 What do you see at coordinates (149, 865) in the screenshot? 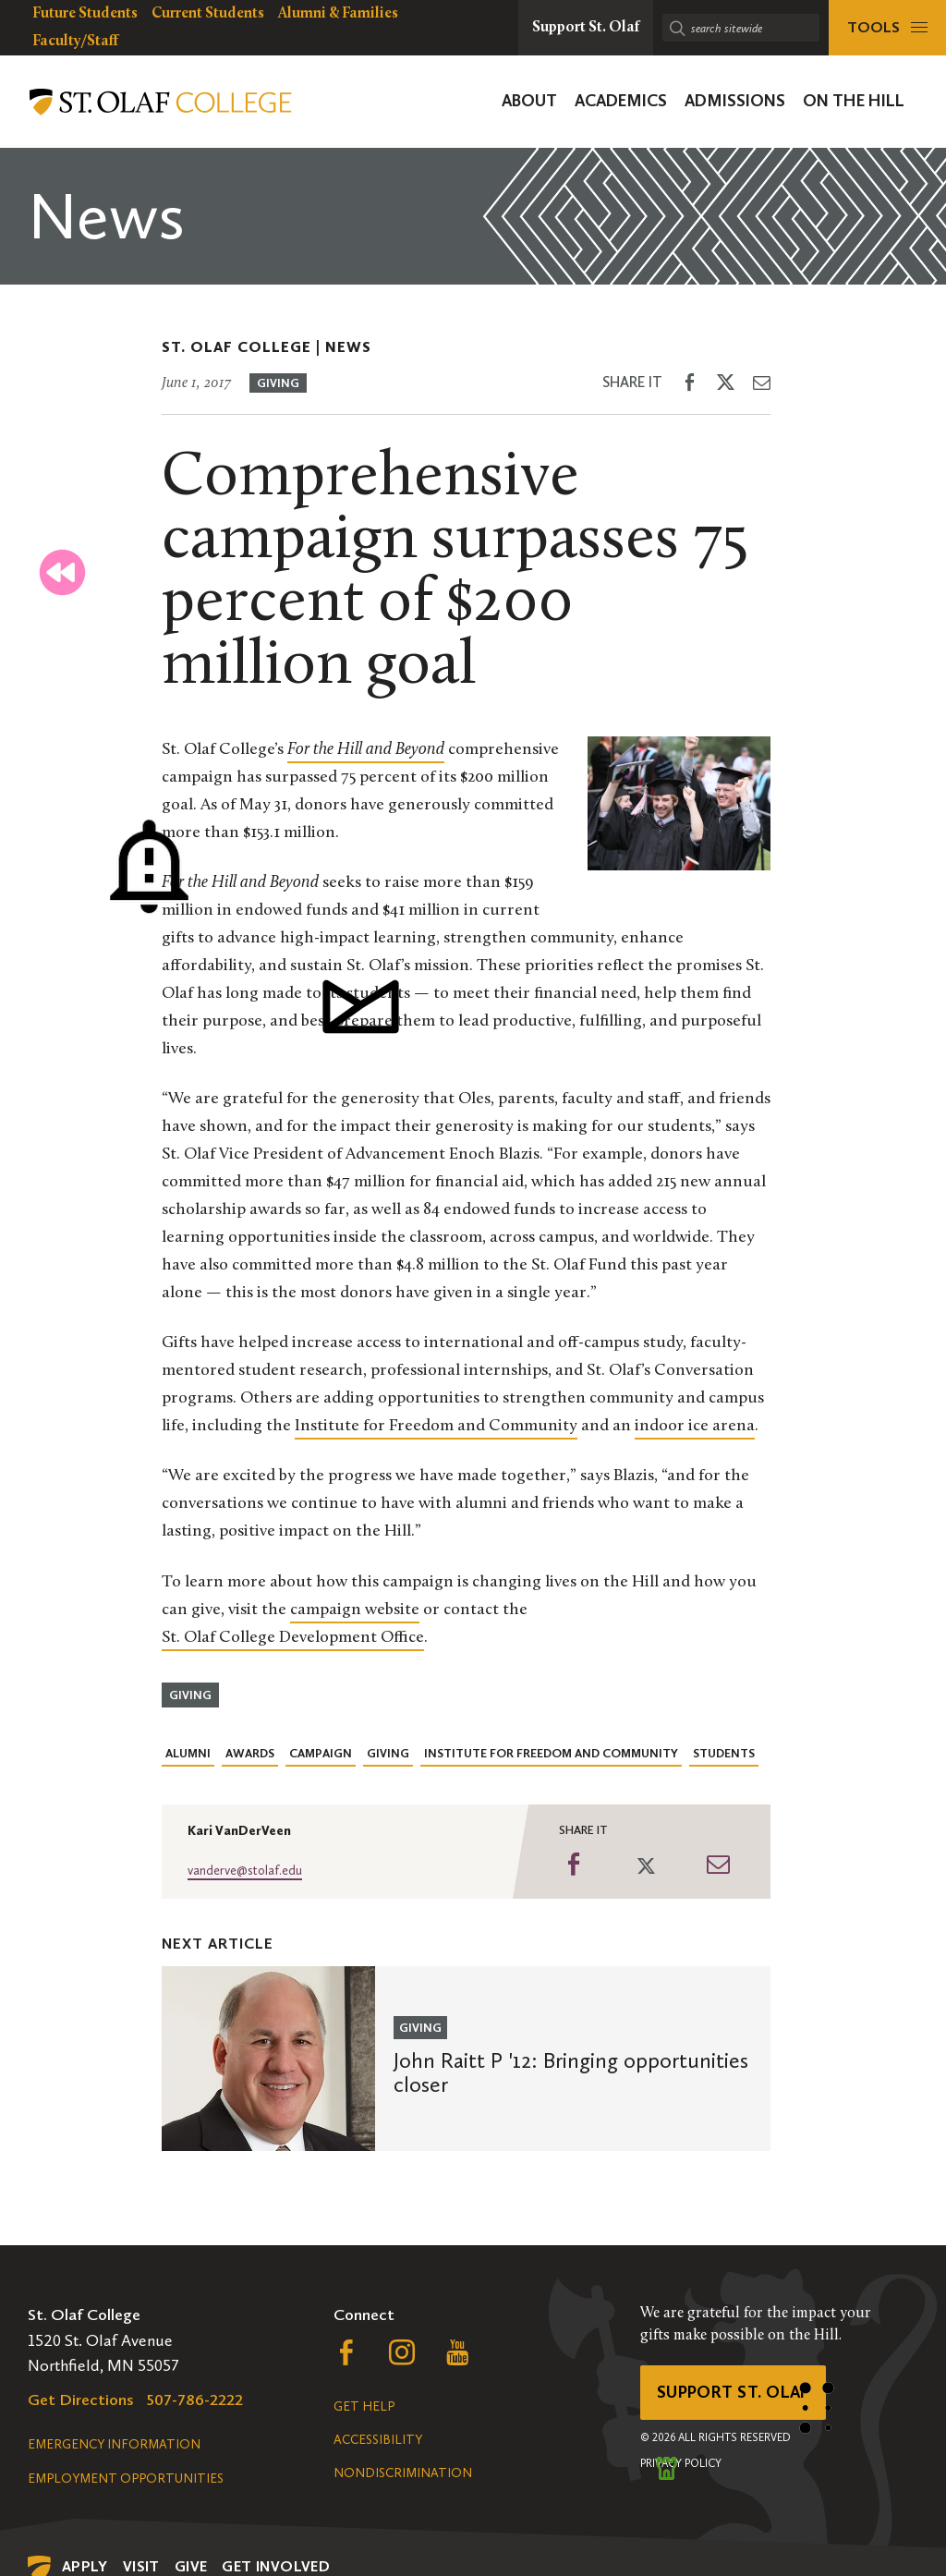
I see `important notification requiring attention` at bounding box center [149, 865].